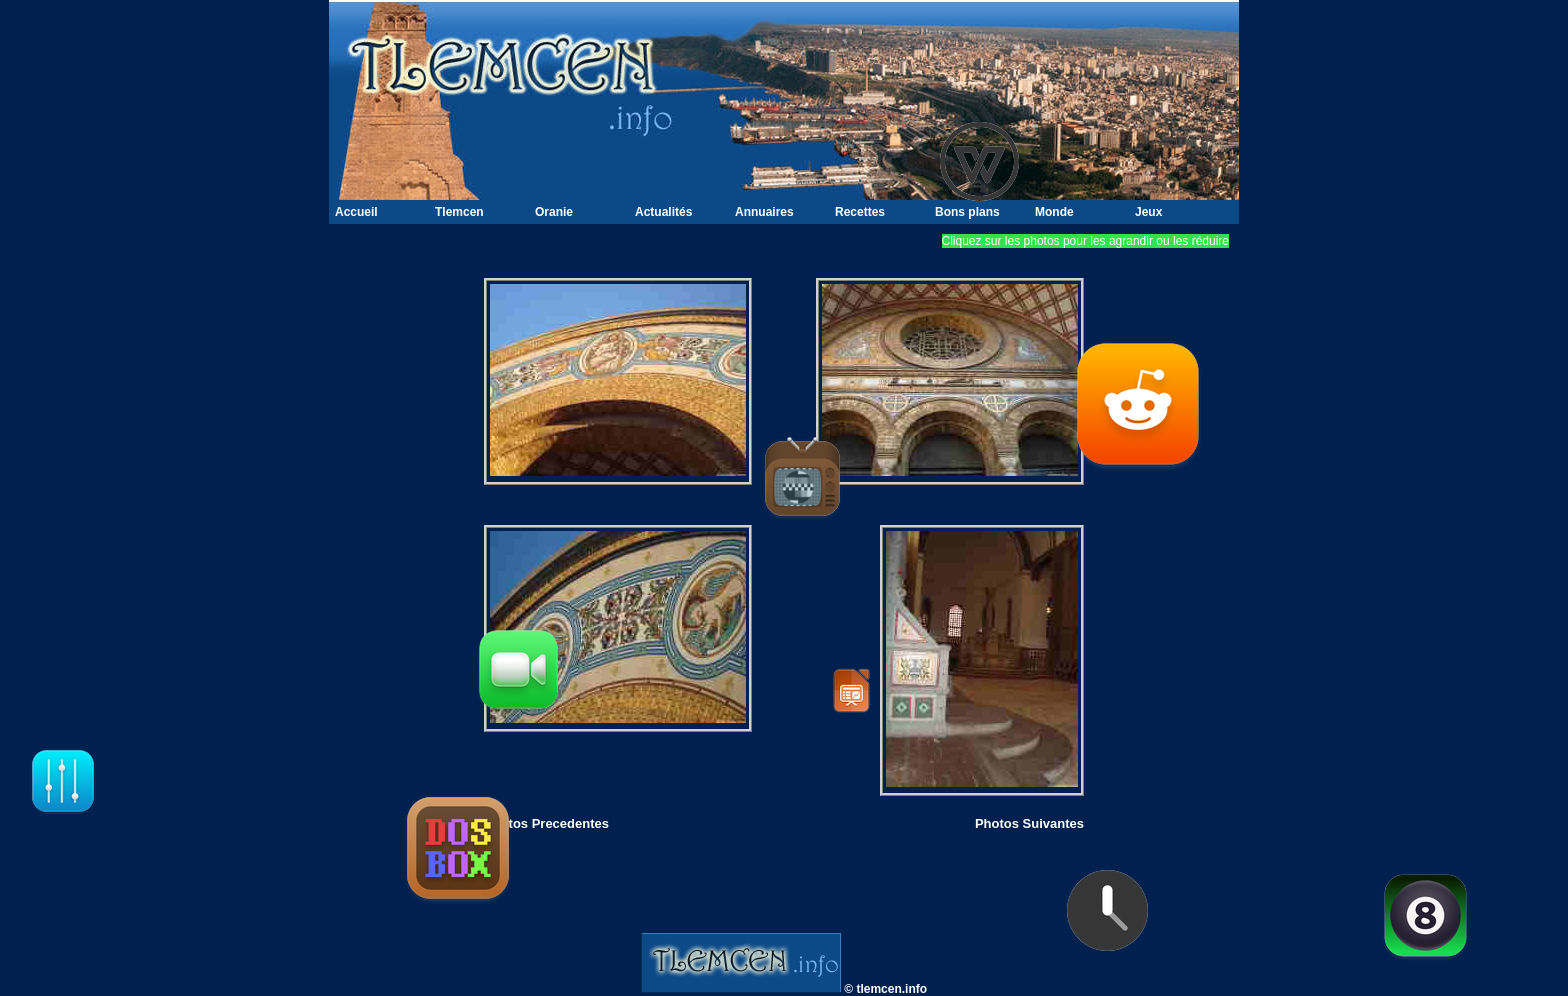  I want to click on open easyeffects audio processing app, so click(63, 781).